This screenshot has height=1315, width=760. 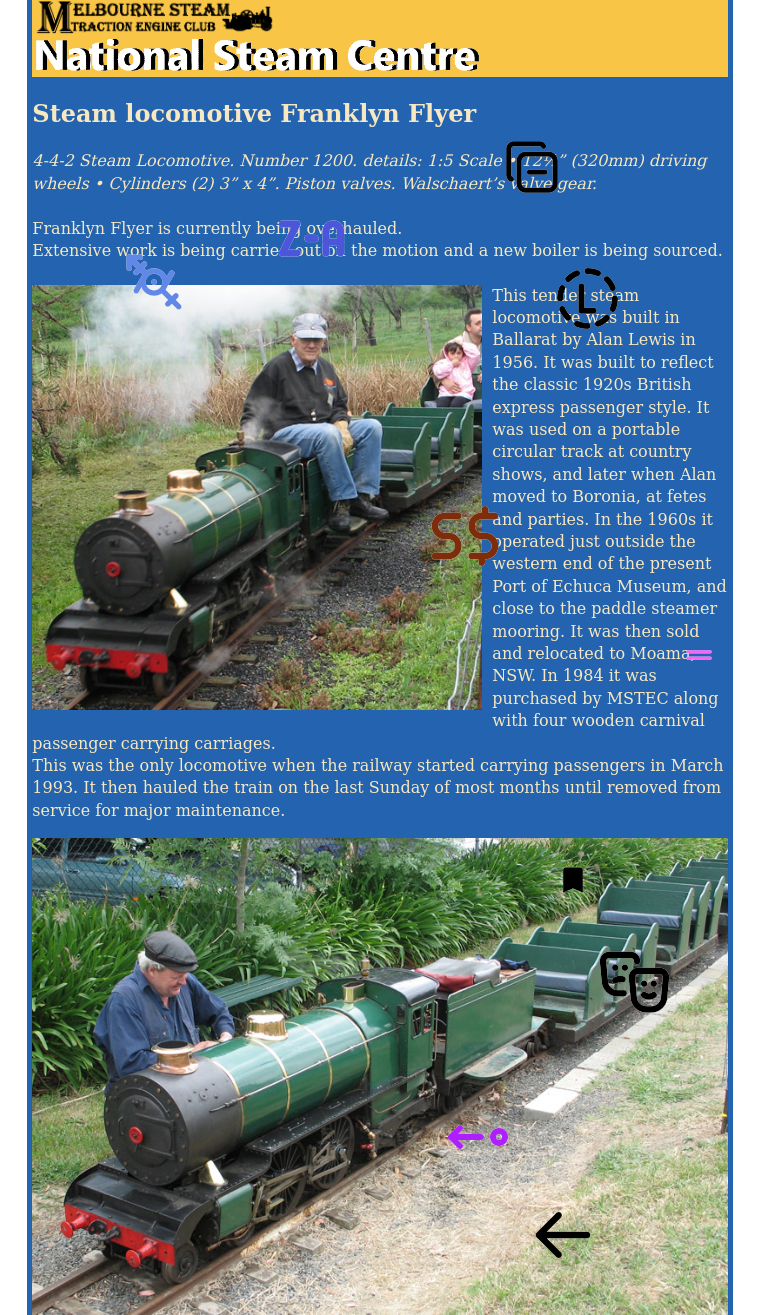 What do you see at coordinates (587, 298) in the screenshot?
I see `indicates a loading or in-progress state` at bounding box center [587, 298].